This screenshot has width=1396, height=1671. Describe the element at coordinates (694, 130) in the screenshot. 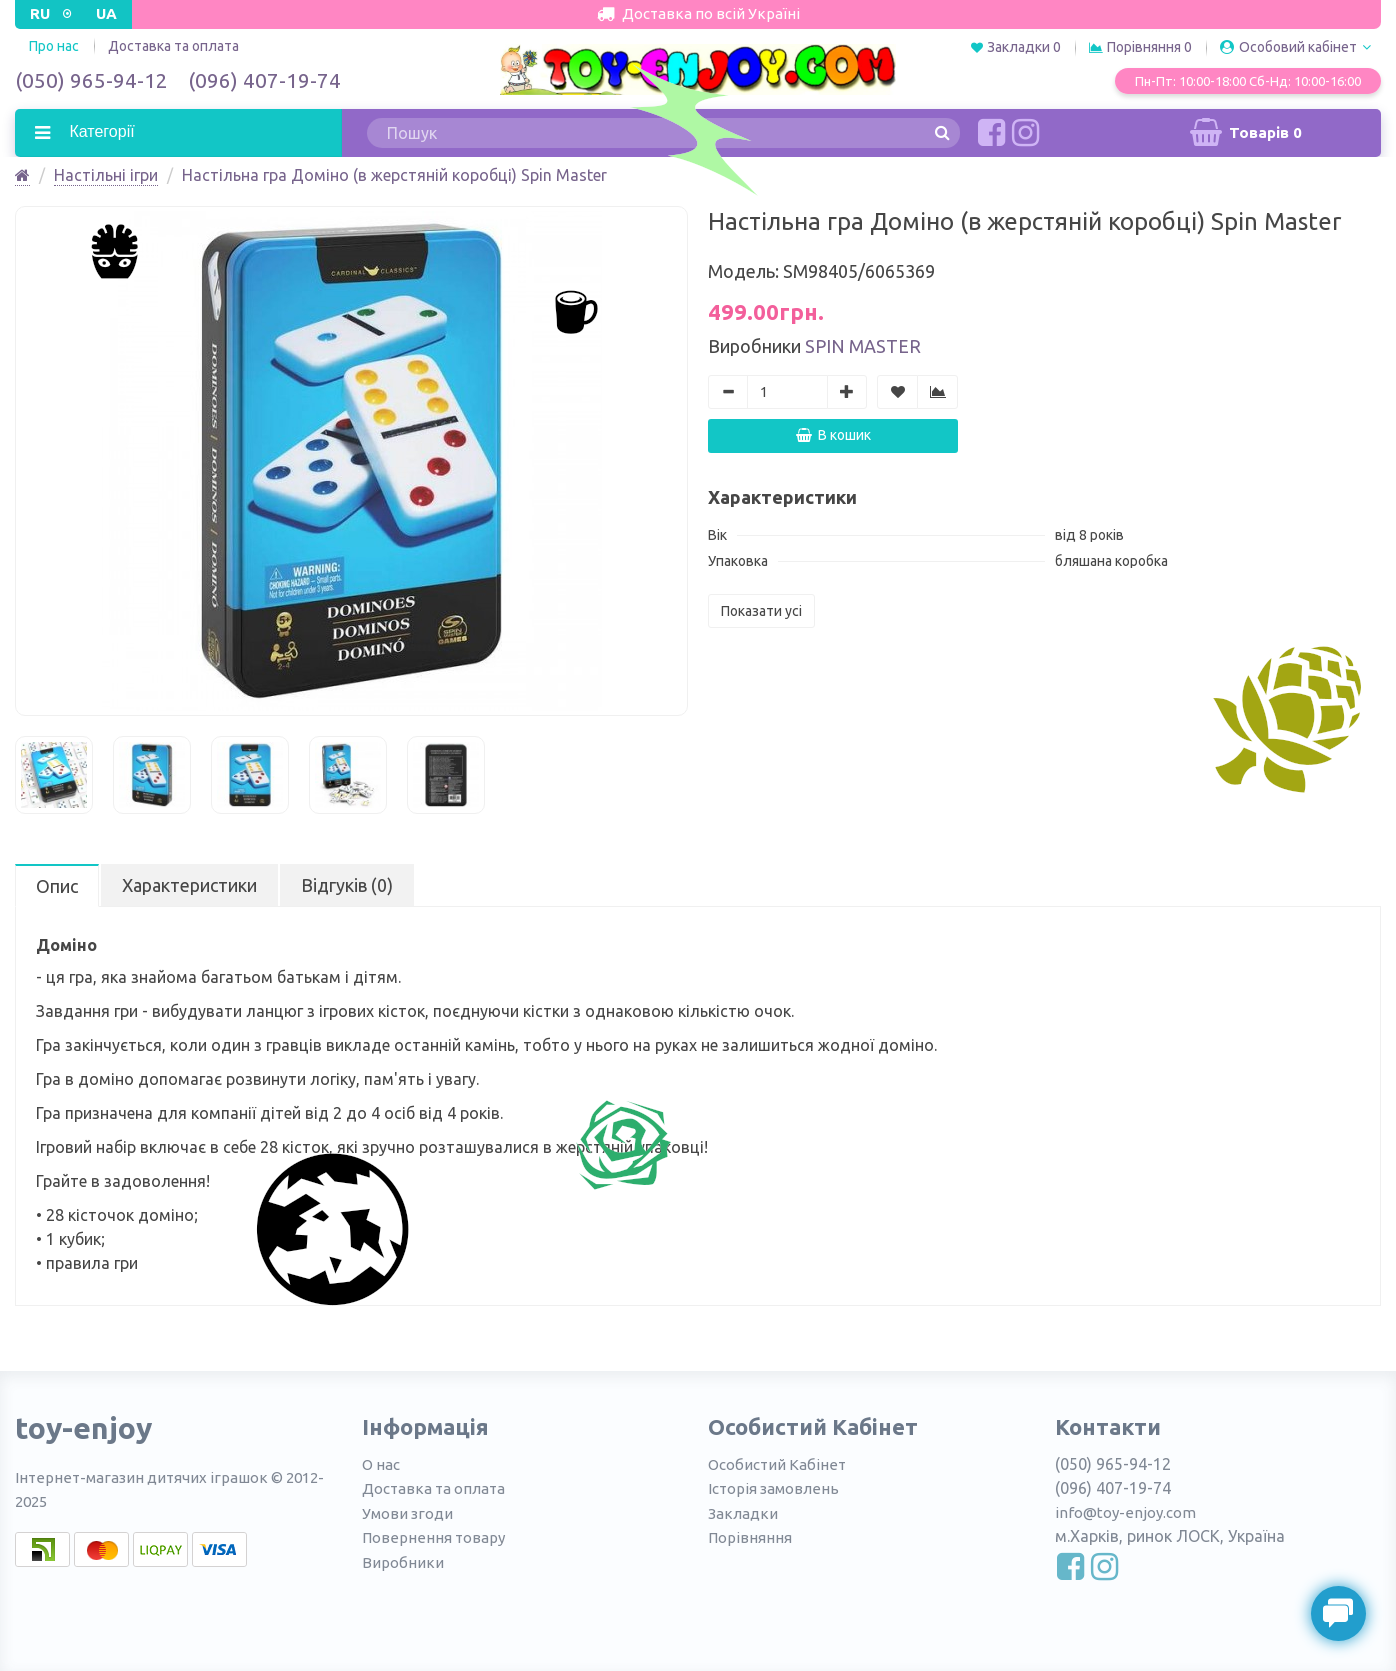

I see `indicates damage or injury status` at that location.